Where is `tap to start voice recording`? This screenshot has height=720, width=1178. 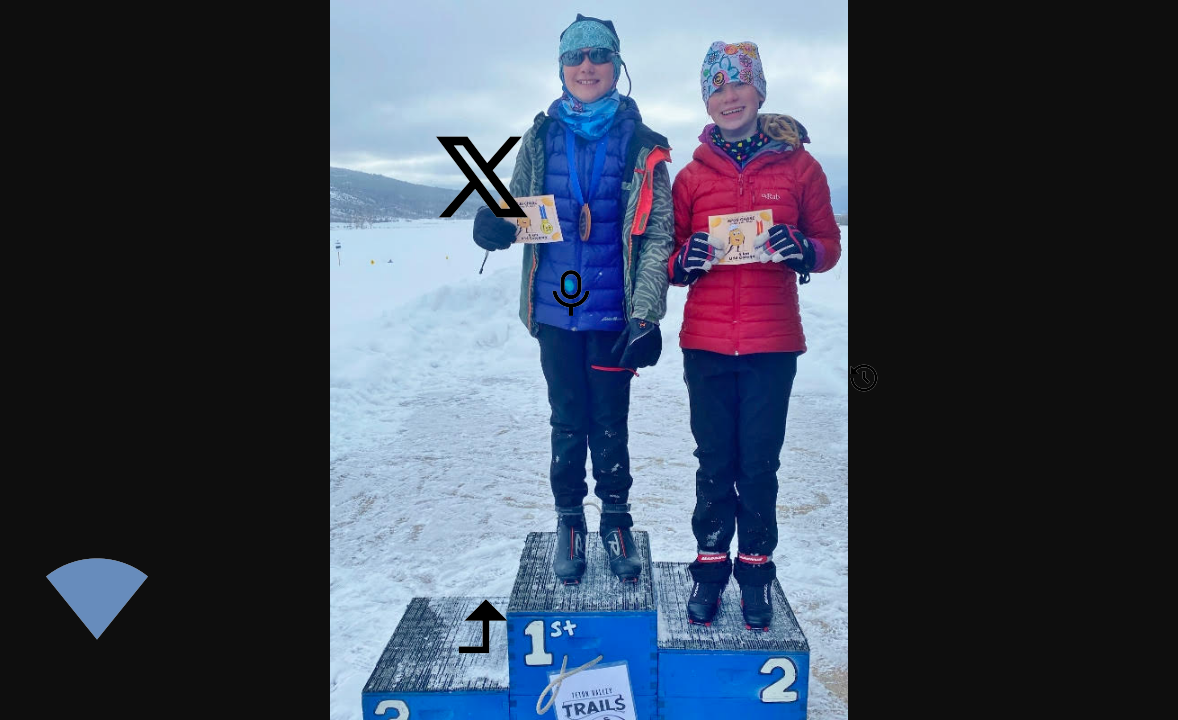
tap to start voice recording is located at coordinates (571, 293).